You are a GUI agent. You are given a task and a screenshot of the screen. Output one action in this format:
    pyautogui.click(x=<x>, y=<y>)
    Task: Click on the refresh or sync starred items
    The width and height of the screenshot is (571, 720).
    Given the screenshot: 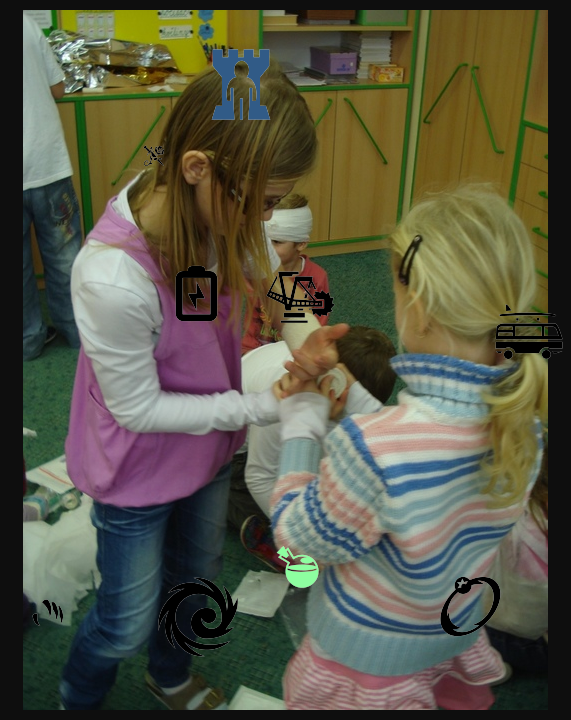 What is the action you would take?
    pyautogui.click(x=470, y=606)
    